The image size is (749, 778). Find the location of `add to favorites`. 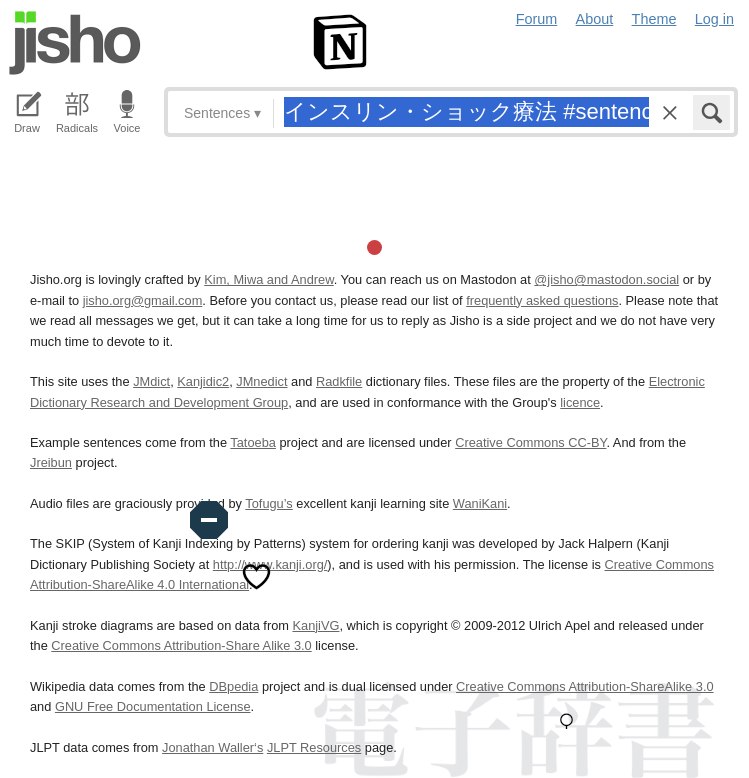

add to favorites is located at coordinates (256, 576).